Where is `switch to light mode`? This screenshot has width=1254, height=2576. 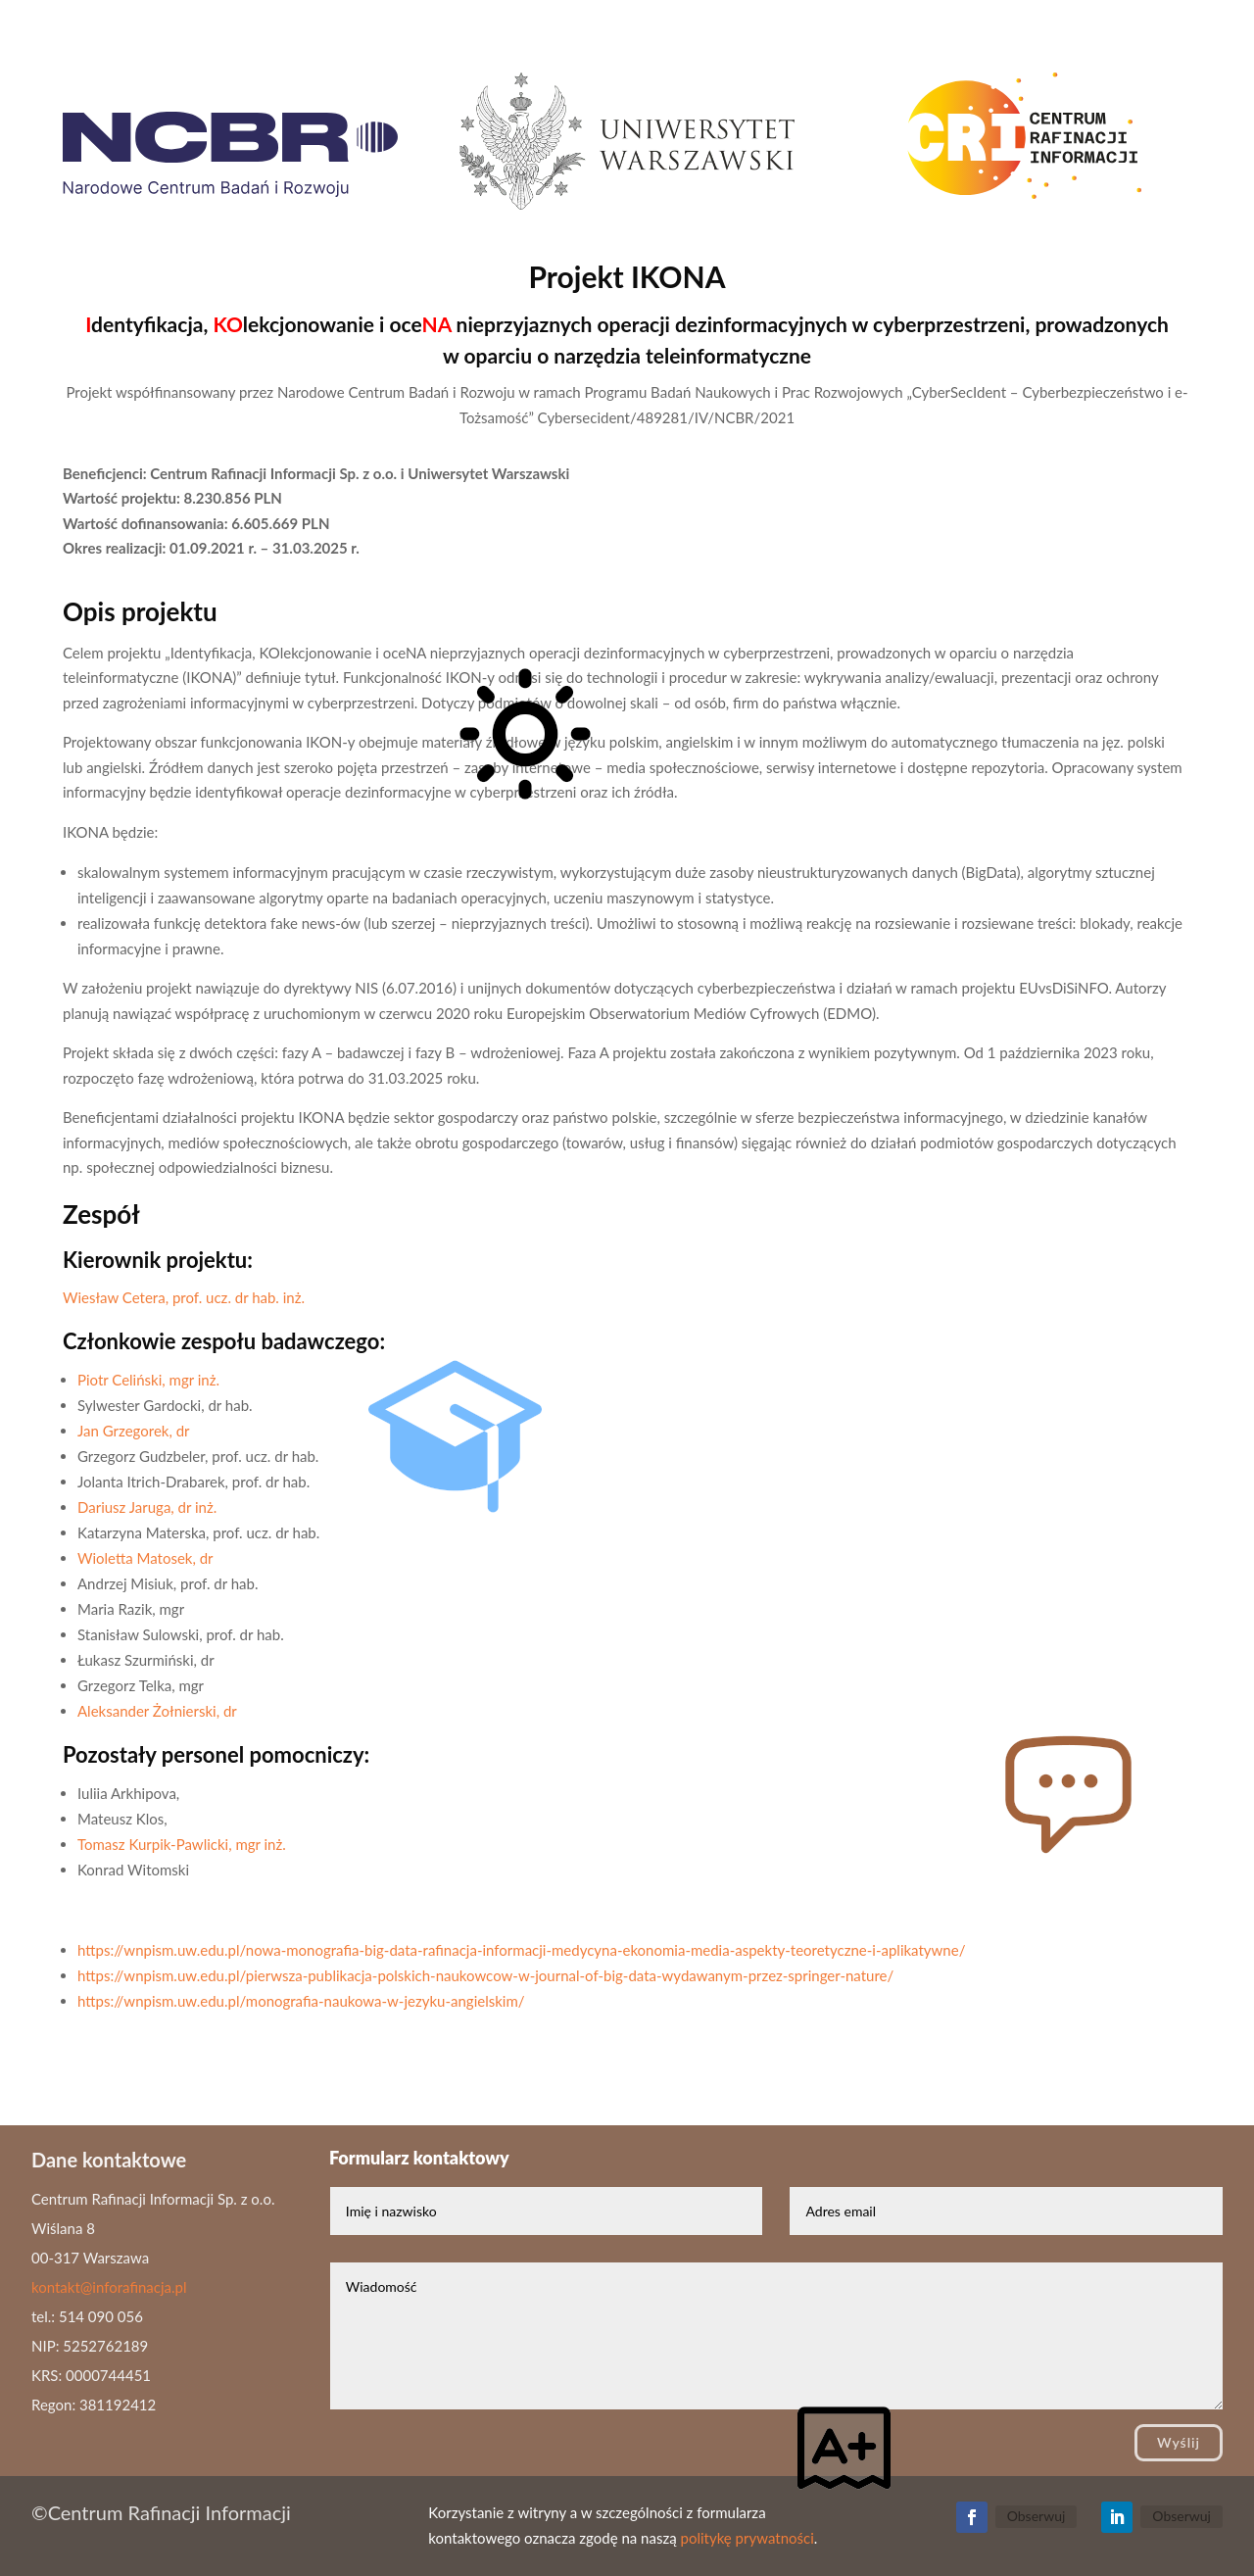 switch to light mode is located at coordinates (525, 734).